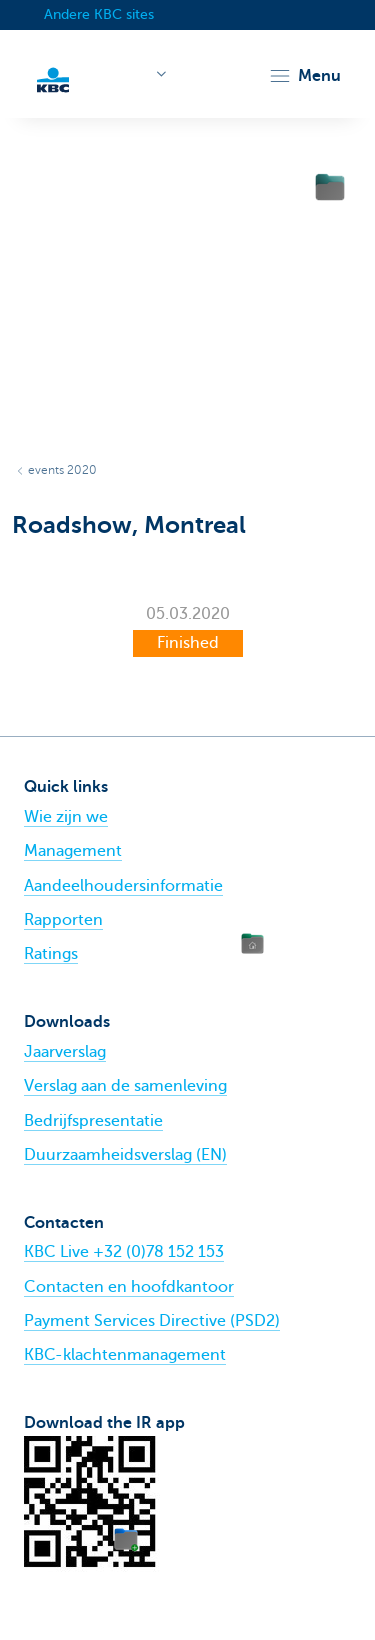 The image size is (375, 1640). What do you see at coordinates (126, 1539) in the screenshot?
I see `create a new folder` at bounding box center [126, 1539].